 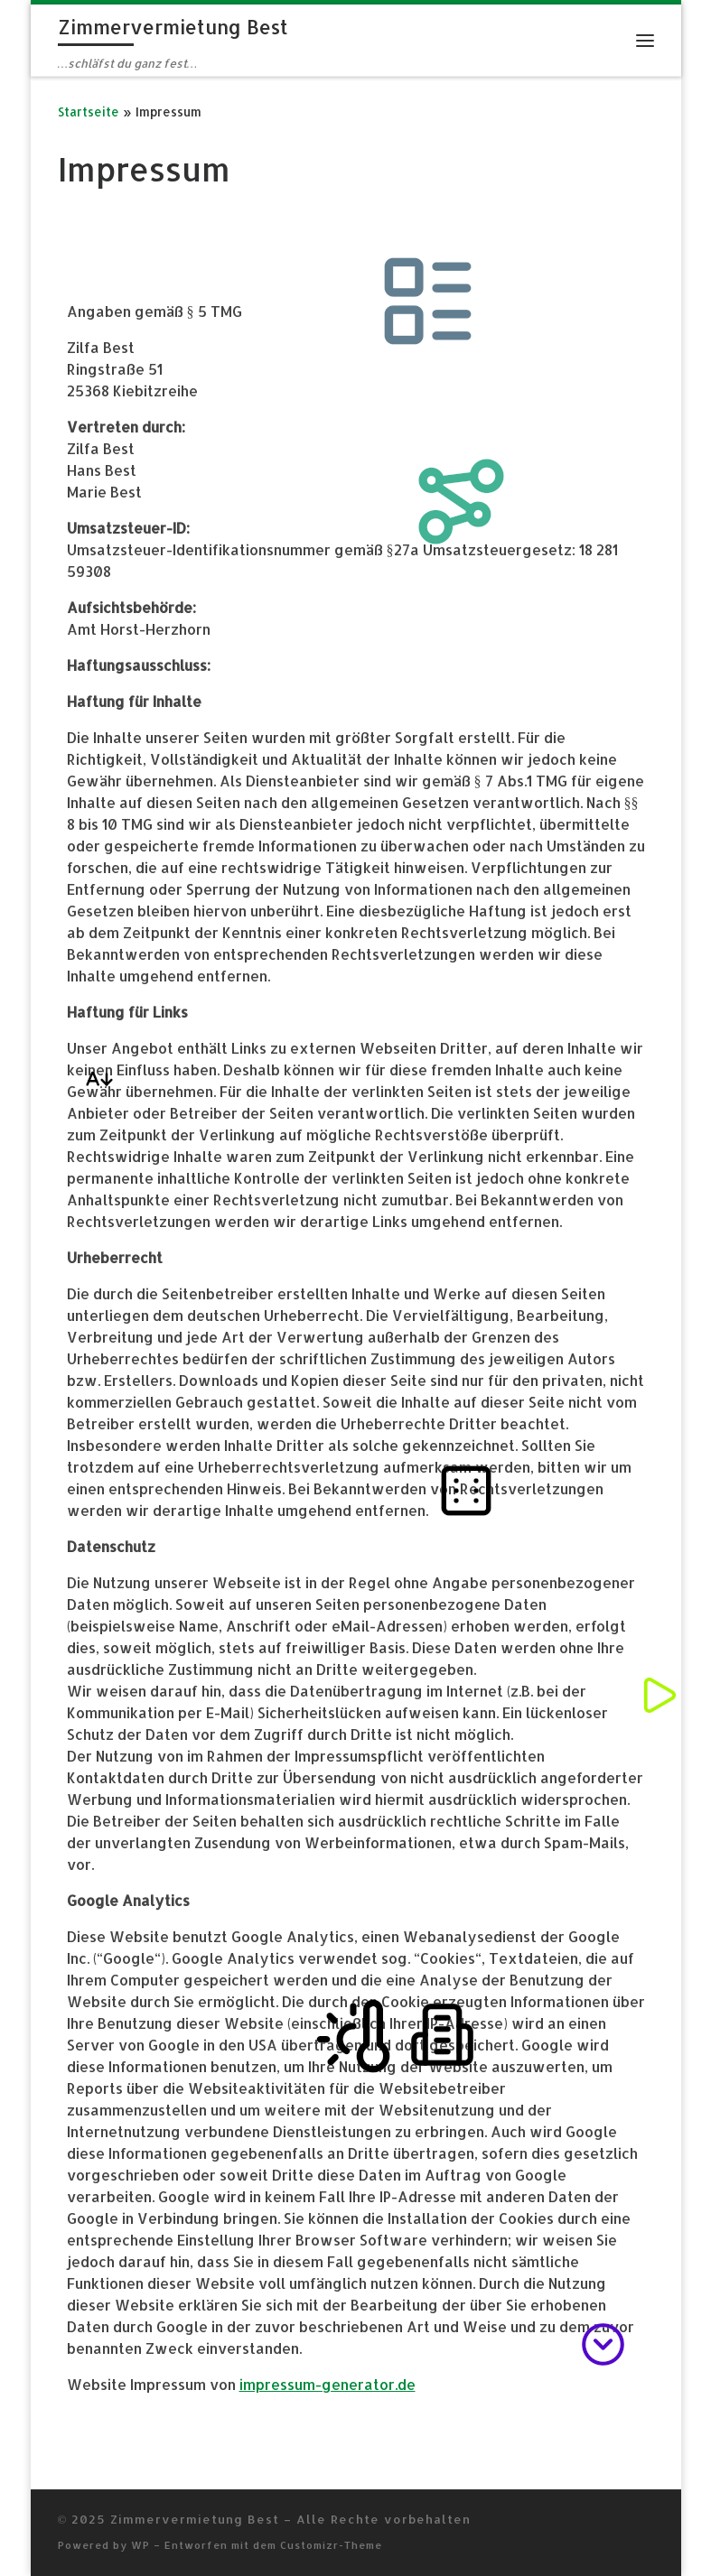 What do you see at coordinates (99, 1080) in the screenshot?
I see `sort text in descending alphabetical order` at bounding box center [99, 1080].